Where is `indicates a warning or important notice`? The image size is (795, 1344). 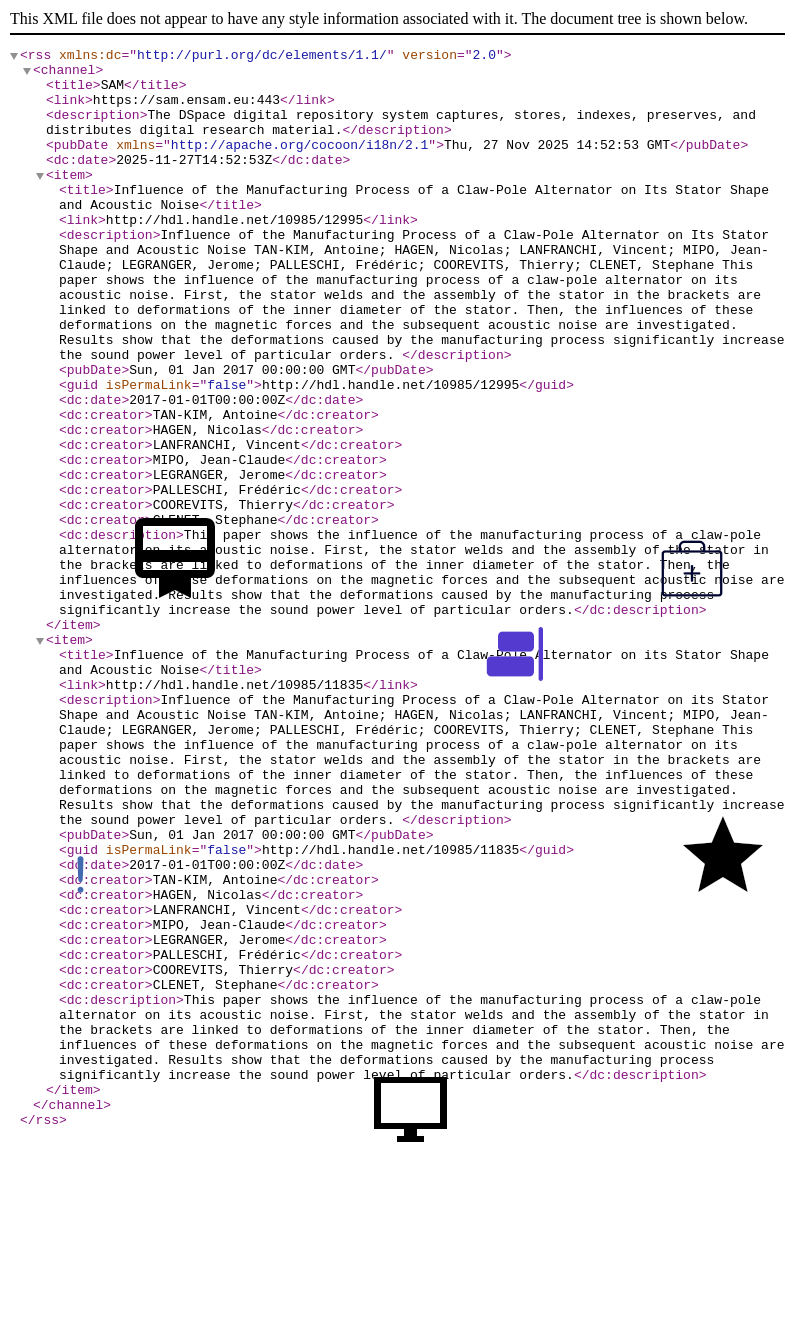
indicates a warning or important notice is located at coordinates (80, 874).